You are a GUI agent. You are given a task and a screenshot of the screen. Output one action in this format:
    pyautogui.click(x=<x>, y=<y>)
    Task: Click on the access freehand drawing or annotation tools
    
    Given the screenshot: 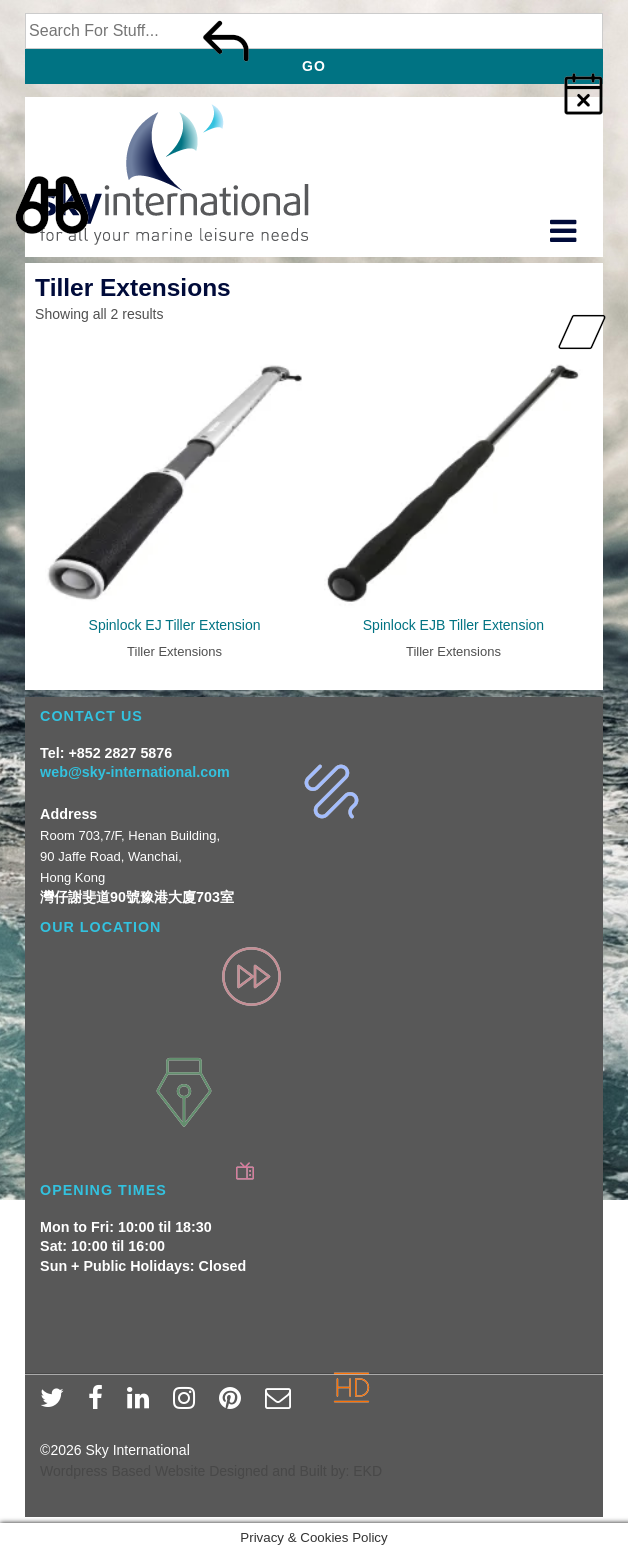 What is the action you would take?
    pyautogui.click(x=331, y=791)
    